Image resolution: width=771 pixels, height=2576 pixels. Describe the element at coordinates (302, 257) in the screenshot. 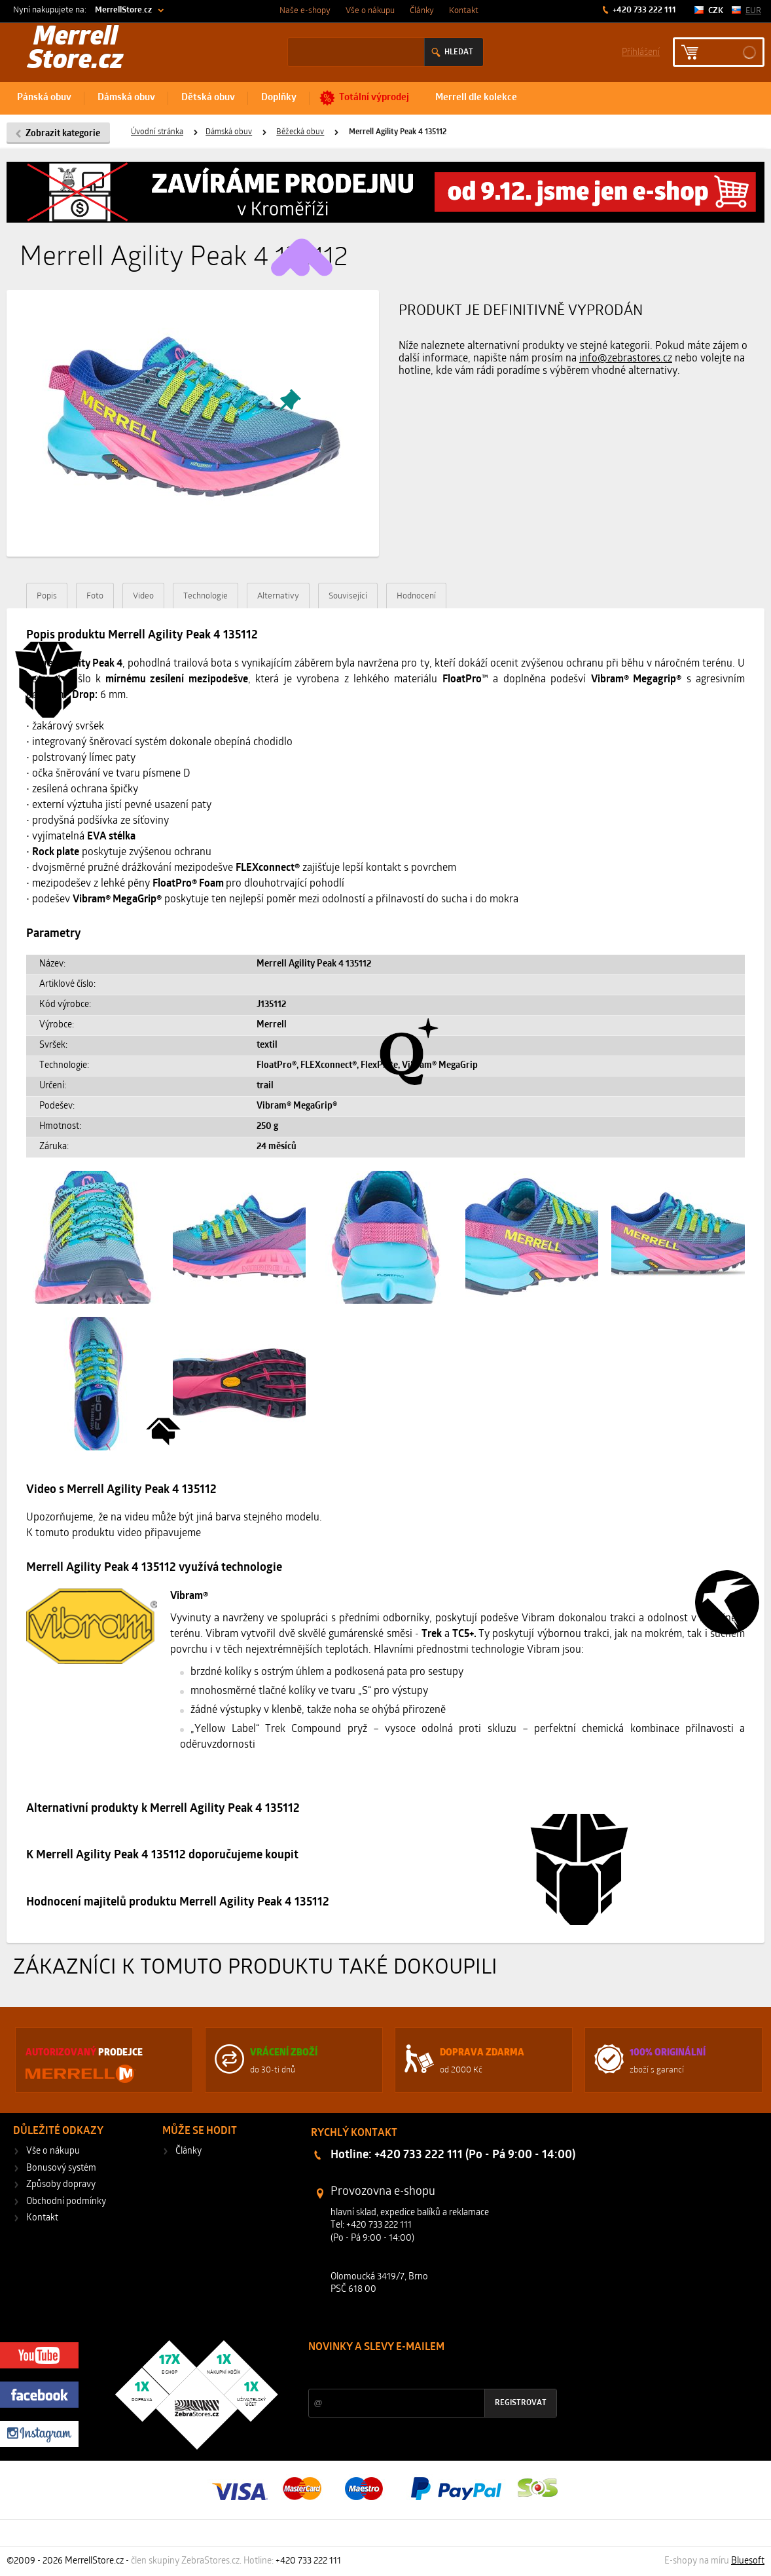

I see `open FontBase font management app` at that location.